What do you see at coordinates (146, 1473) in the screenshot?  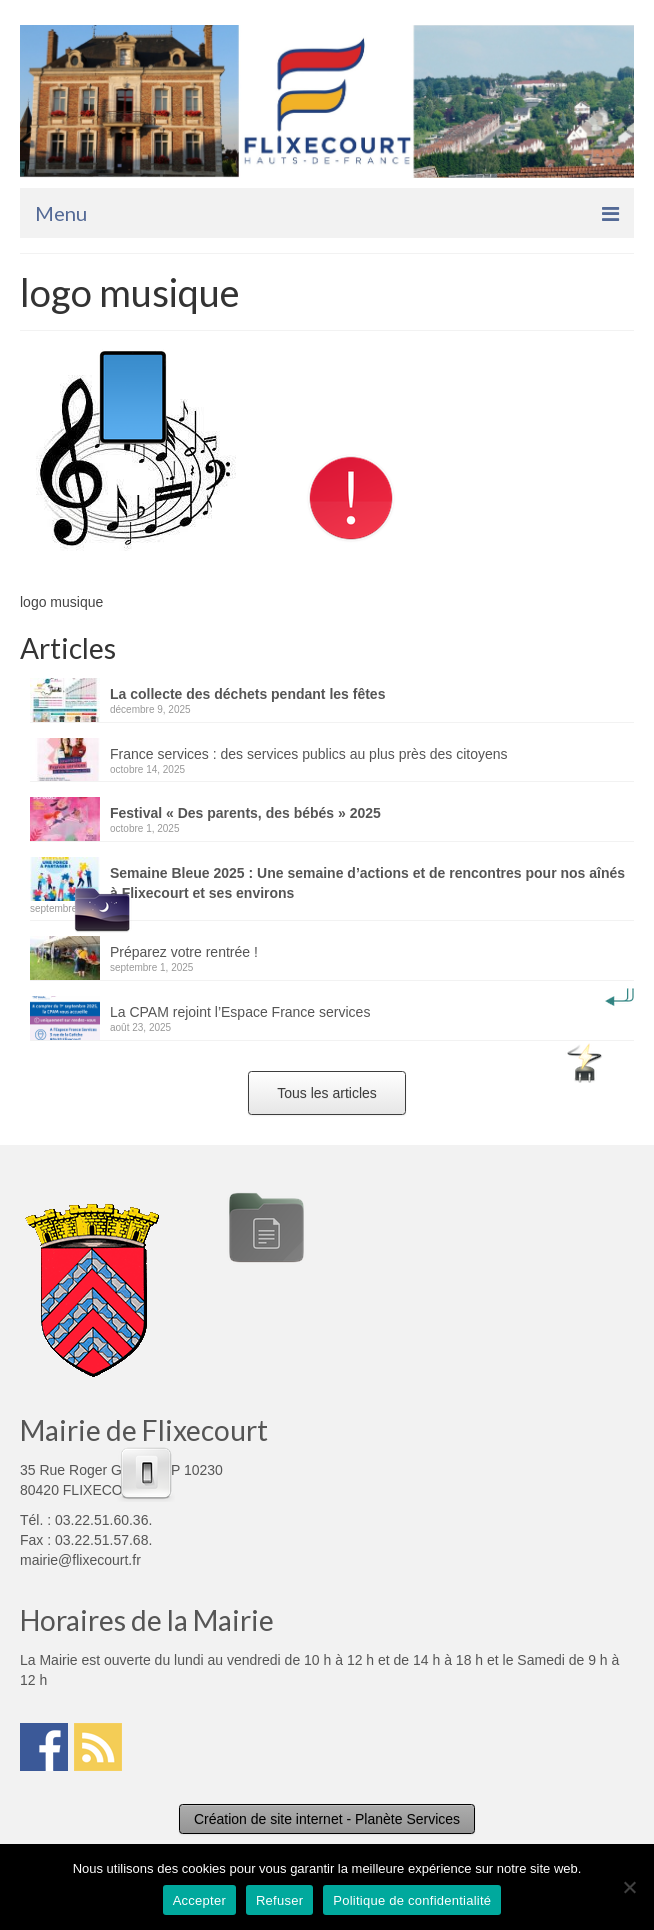 I see `shut down or power off the system` at bounding box center [146, 1473].